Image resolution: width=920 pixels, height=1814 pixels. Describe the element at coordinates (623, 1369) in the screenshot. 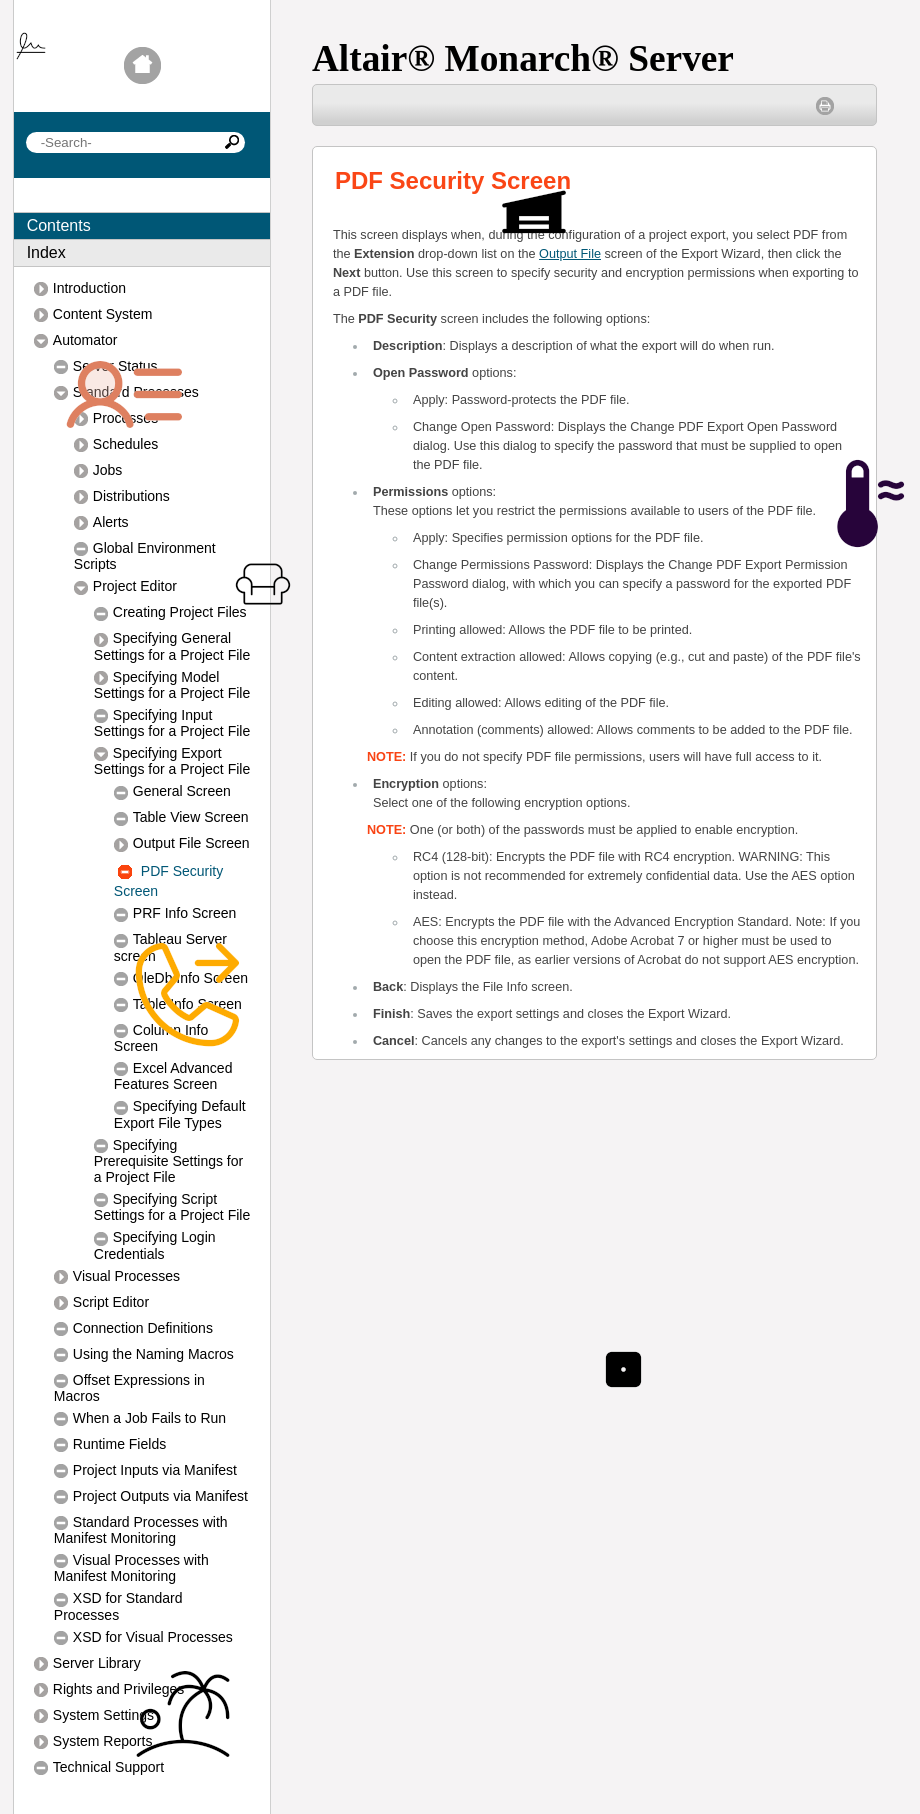

I see `indicates a roll result of one` at that location.